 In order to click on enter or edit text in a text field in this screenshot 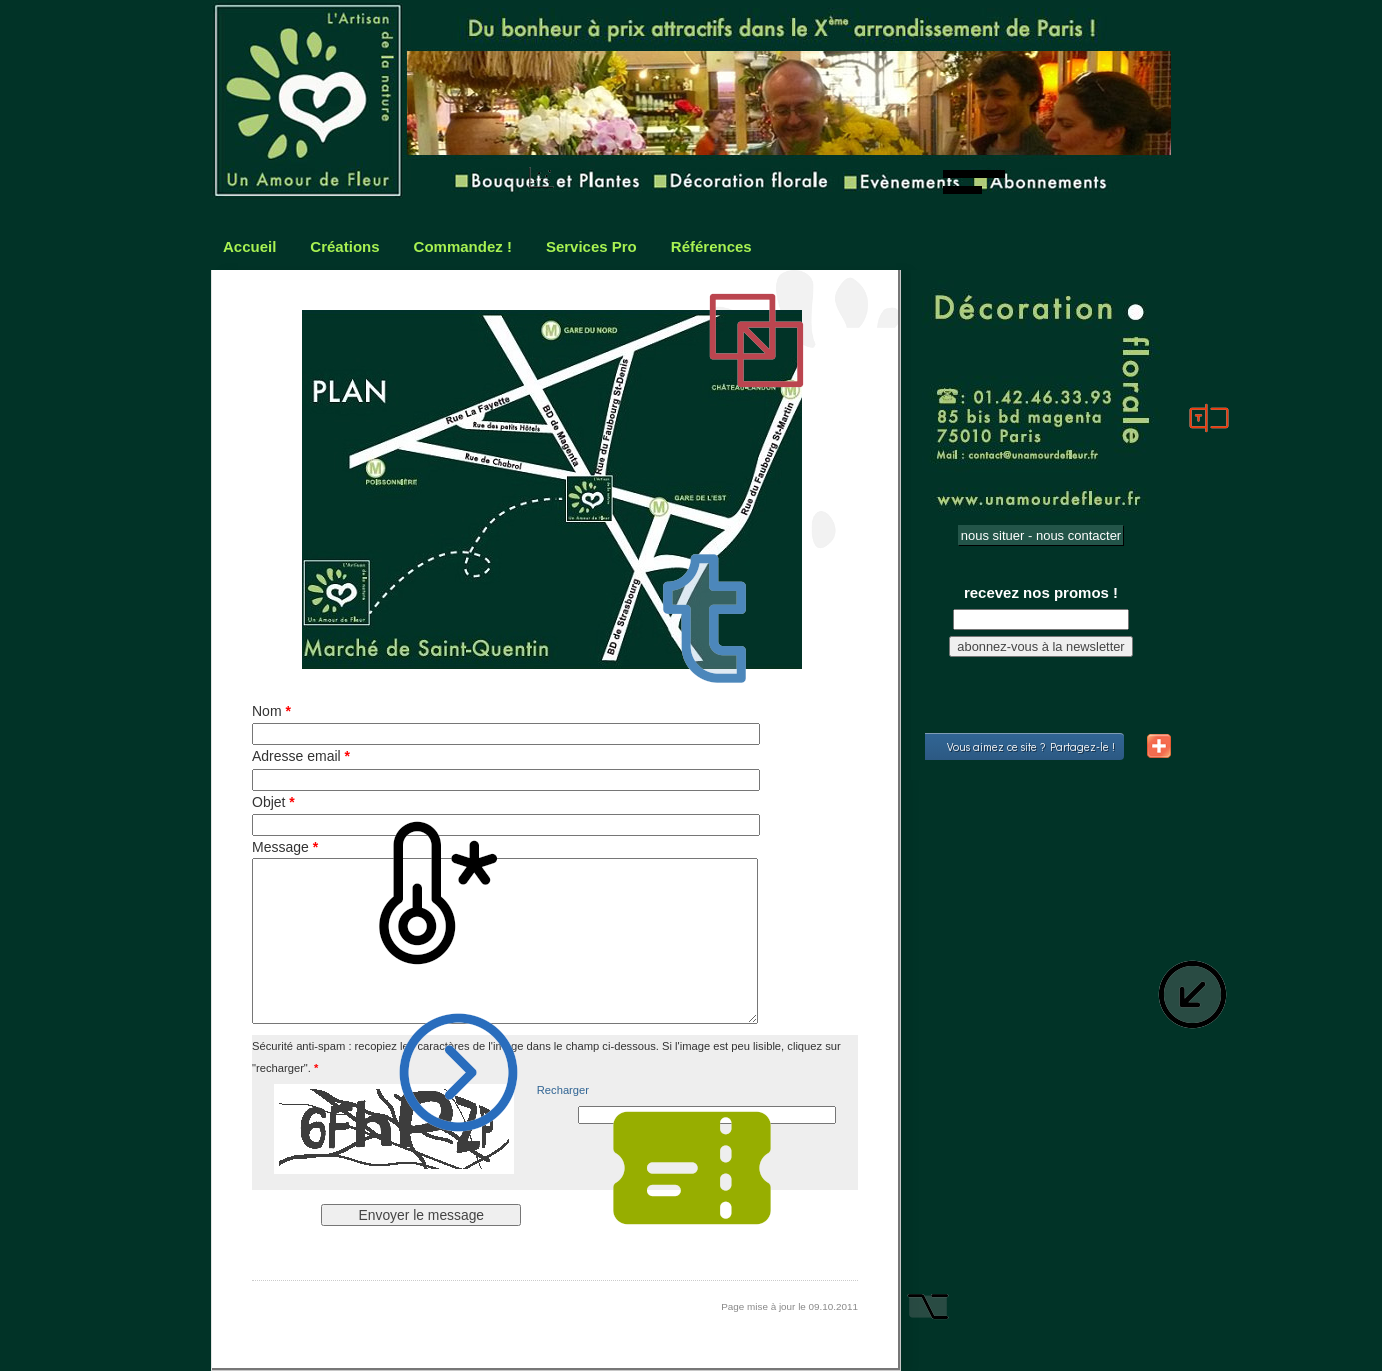, I will do `click(1209, 418)`.